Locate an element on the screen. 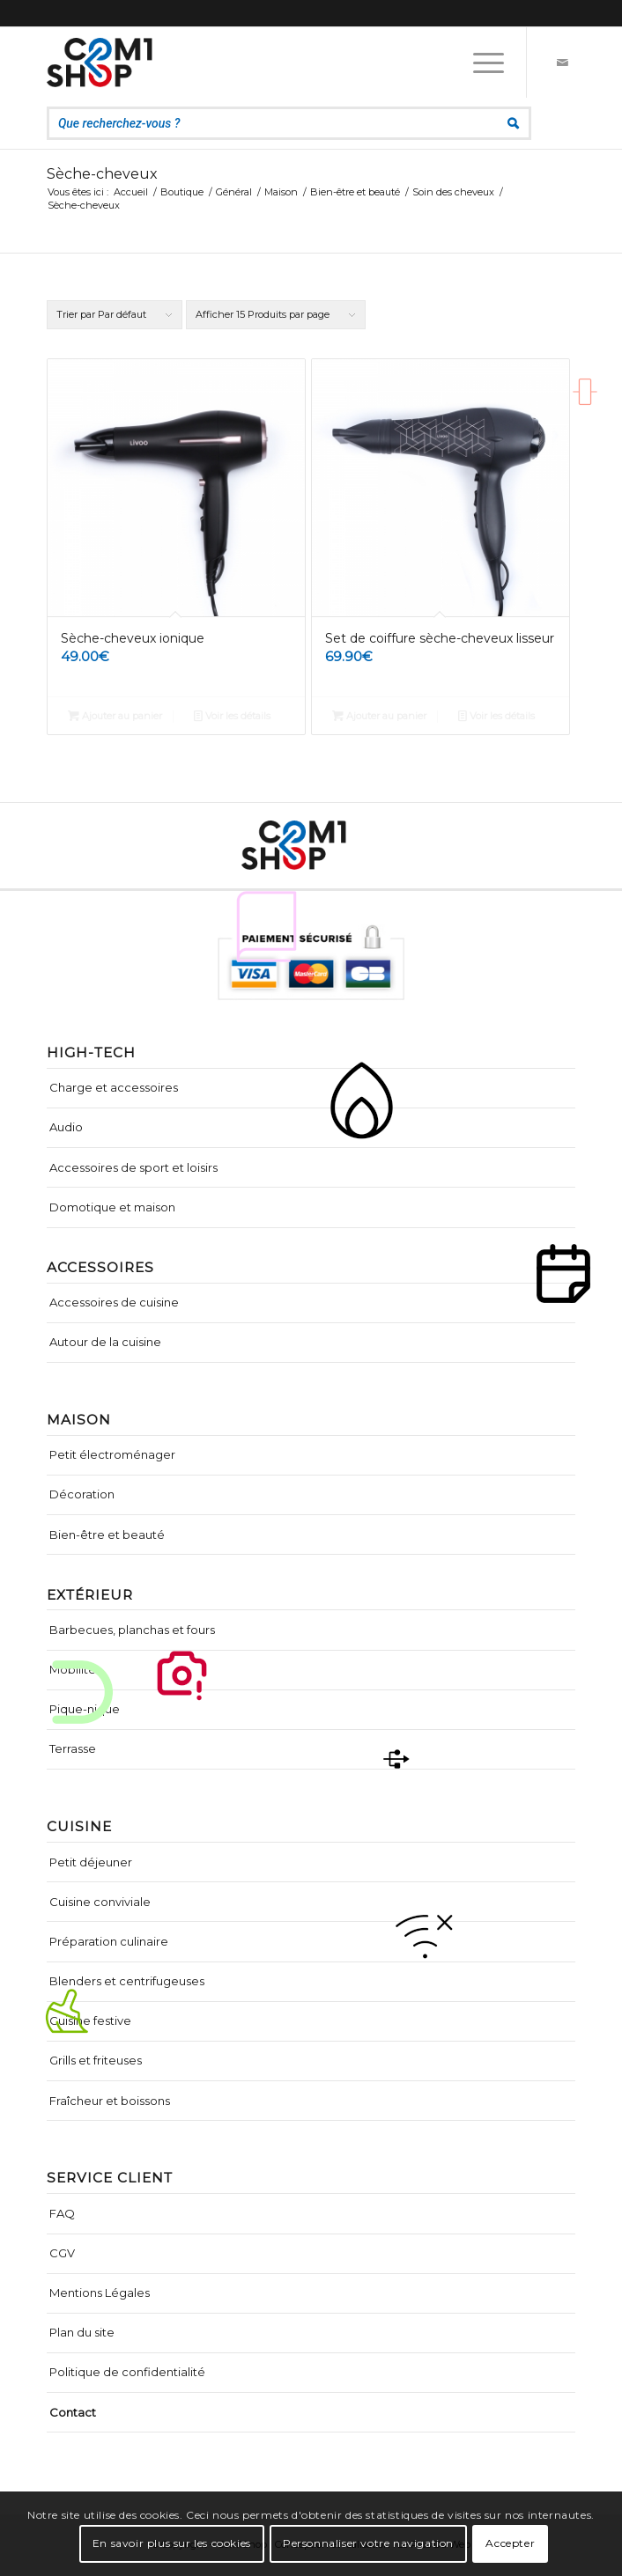 This screenshot has height=2576, width=622. indicates no wifi connection available is located at coordinates (425, 1935).